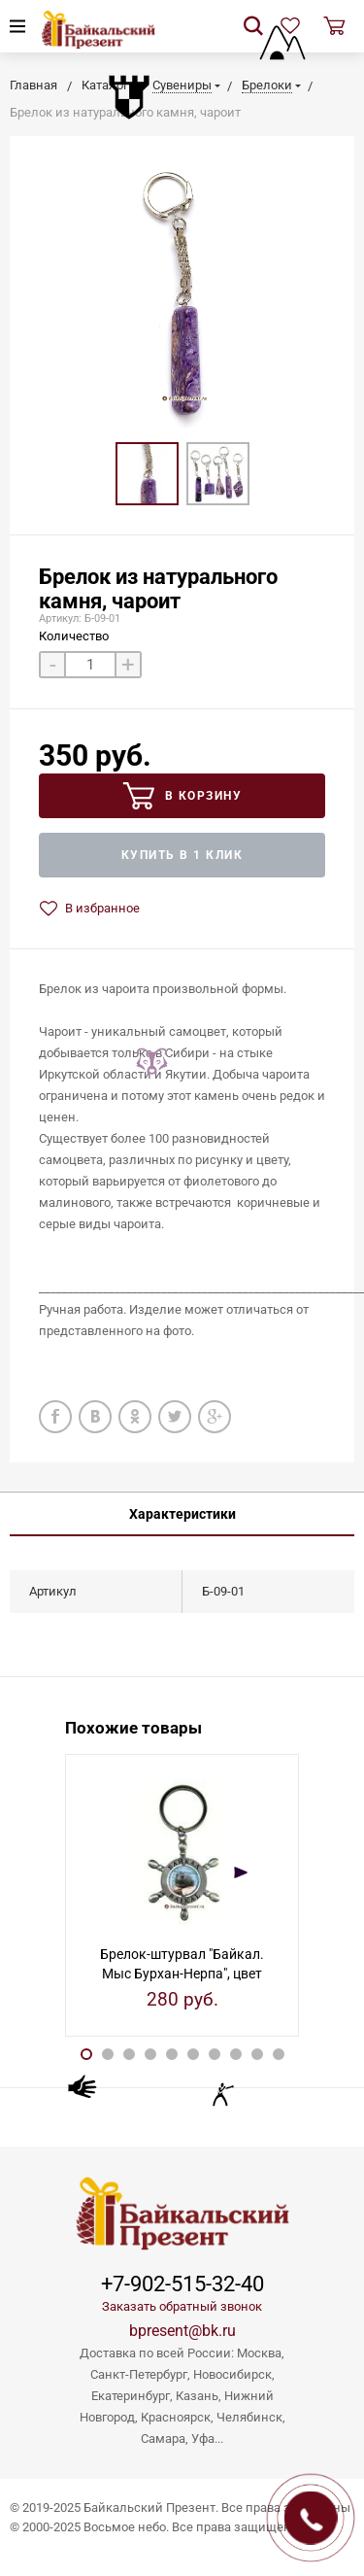  I want to click on badger character or mascot icon, so click(151, 1060).